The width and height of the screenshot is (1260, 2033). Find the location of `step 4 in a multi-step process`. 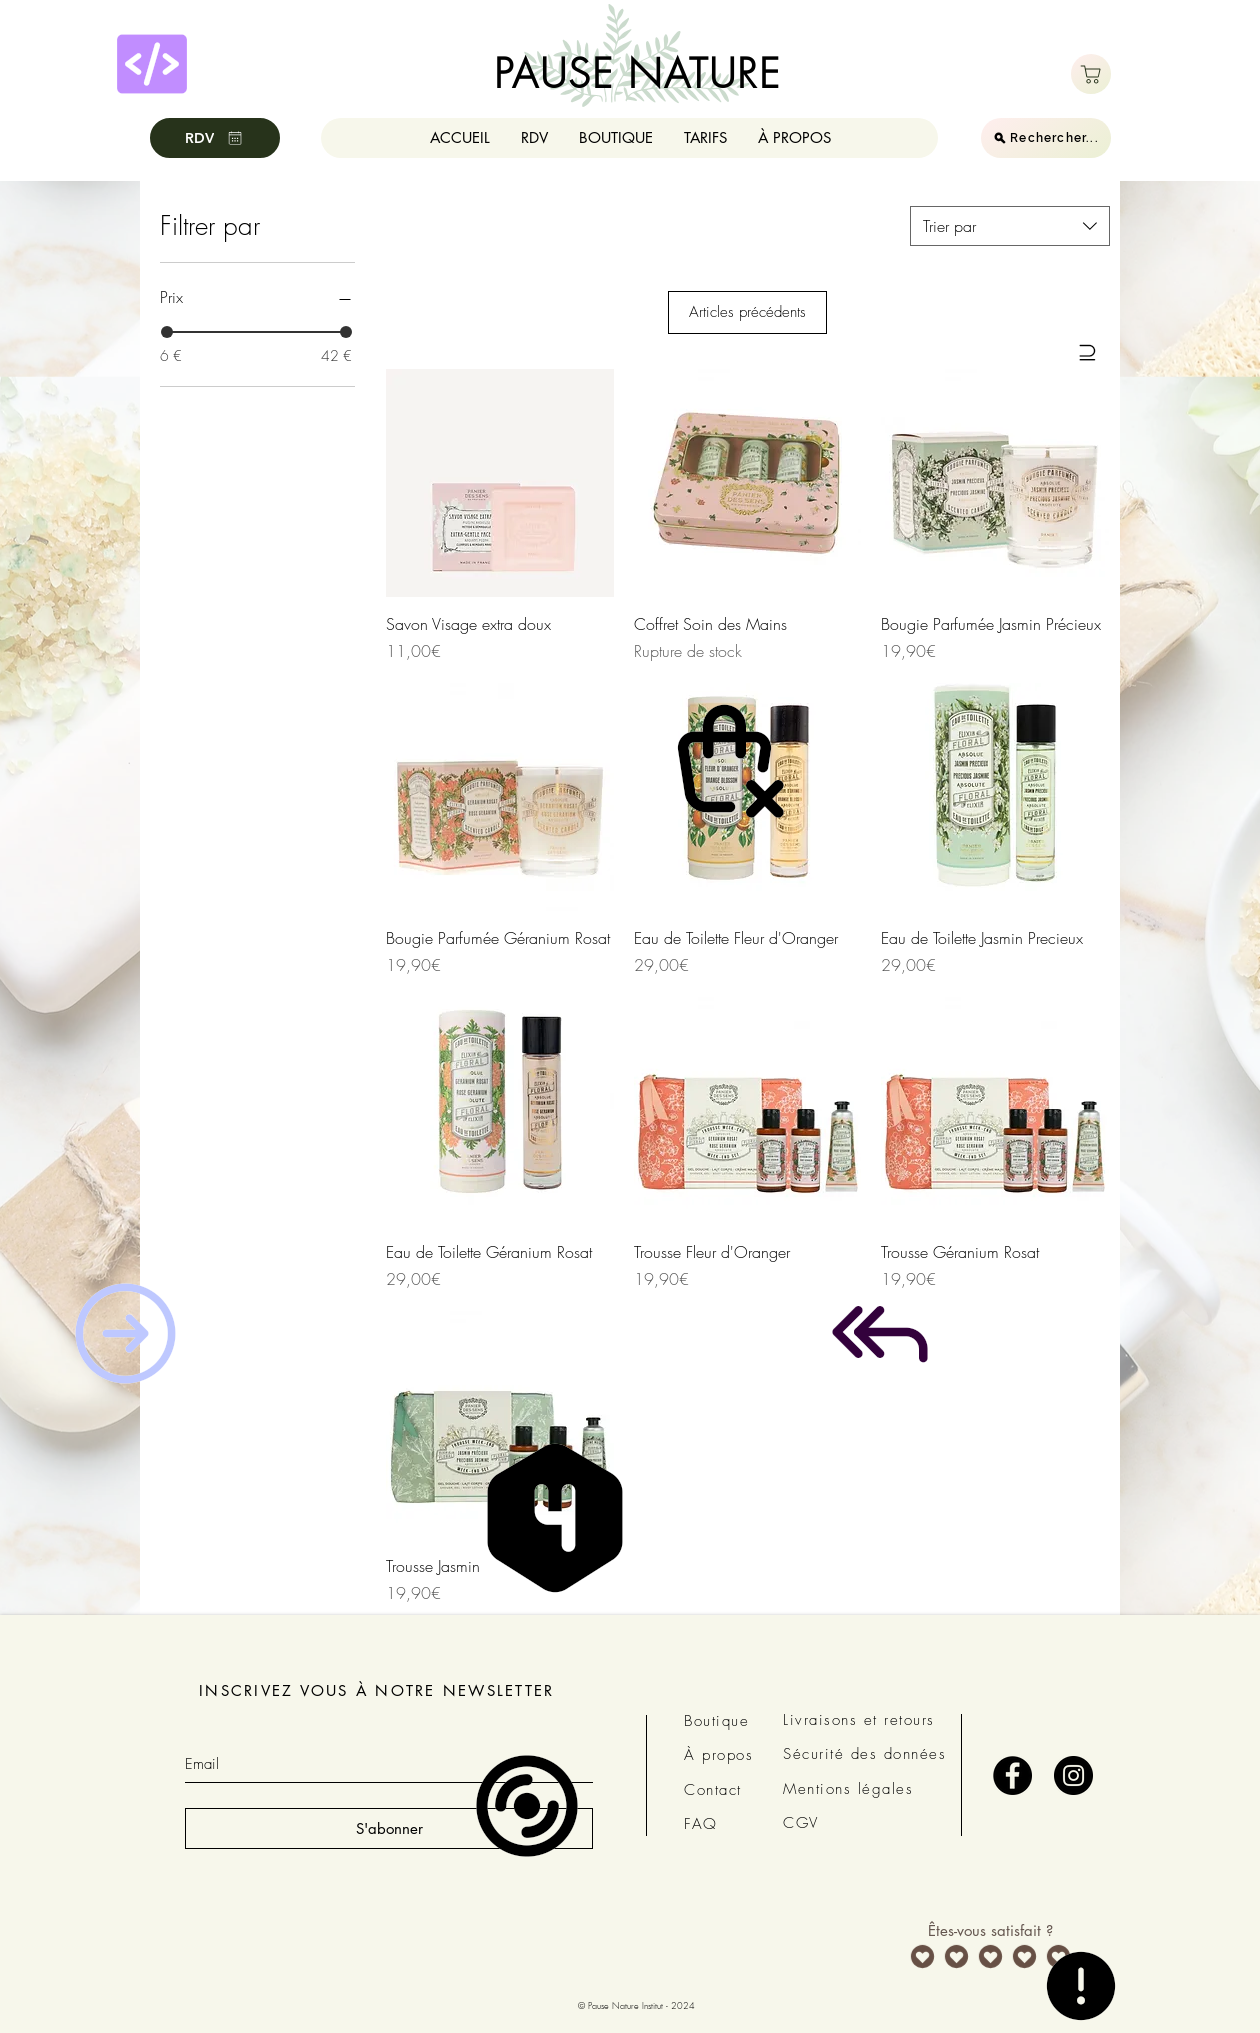

step 4 in a multi-step process is located at coordinates (555, 1518).